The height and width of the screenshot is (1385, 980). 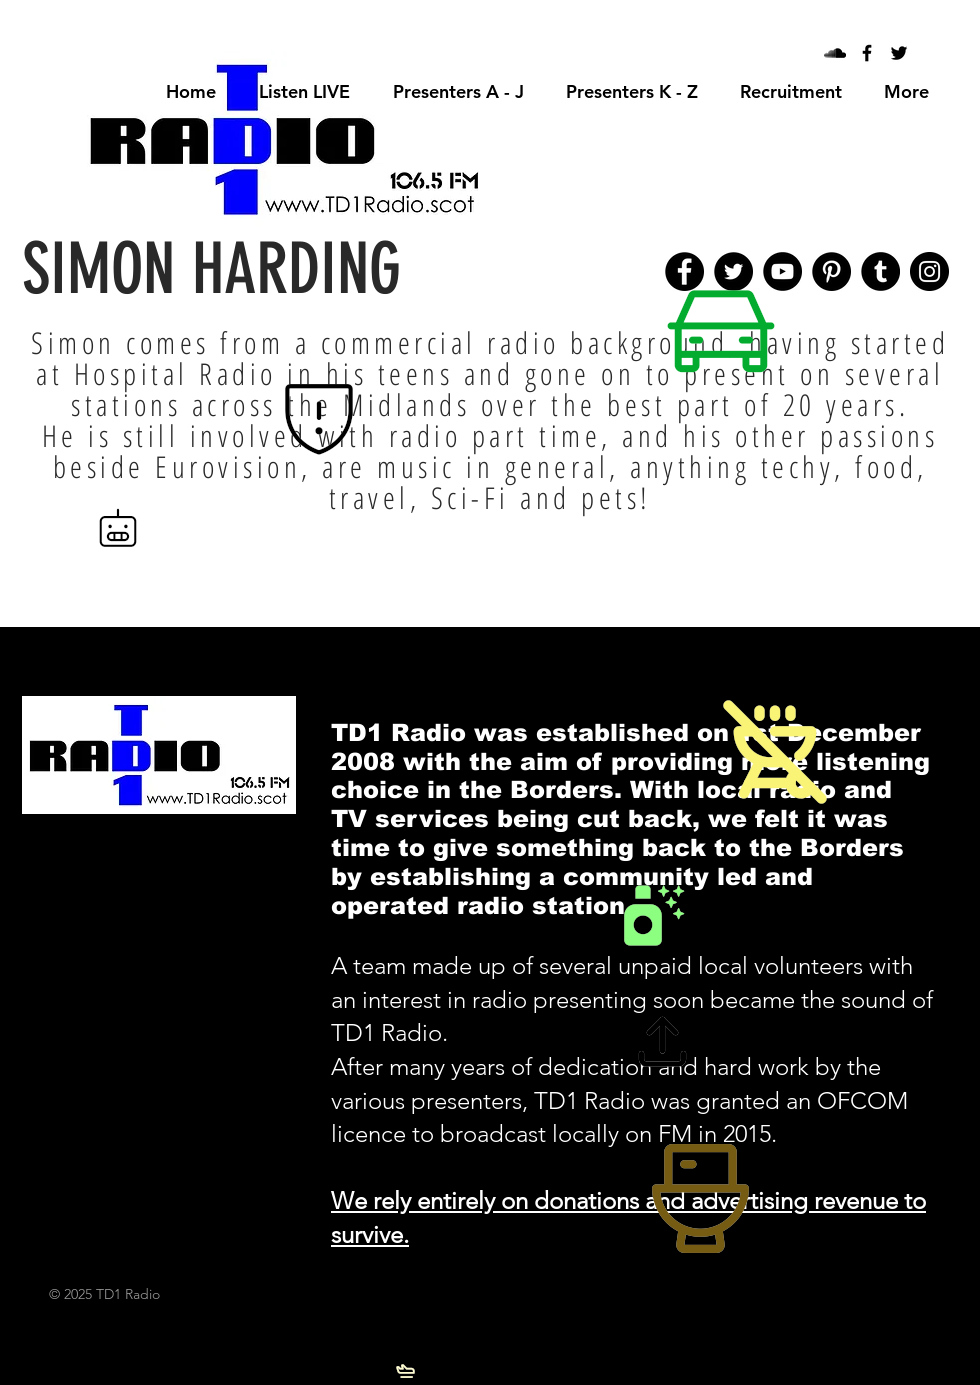 What do you see at coordinates (319, 415) in the screenshot?
I see `security warning or potential threat detected` at bounding box center [319, 415].